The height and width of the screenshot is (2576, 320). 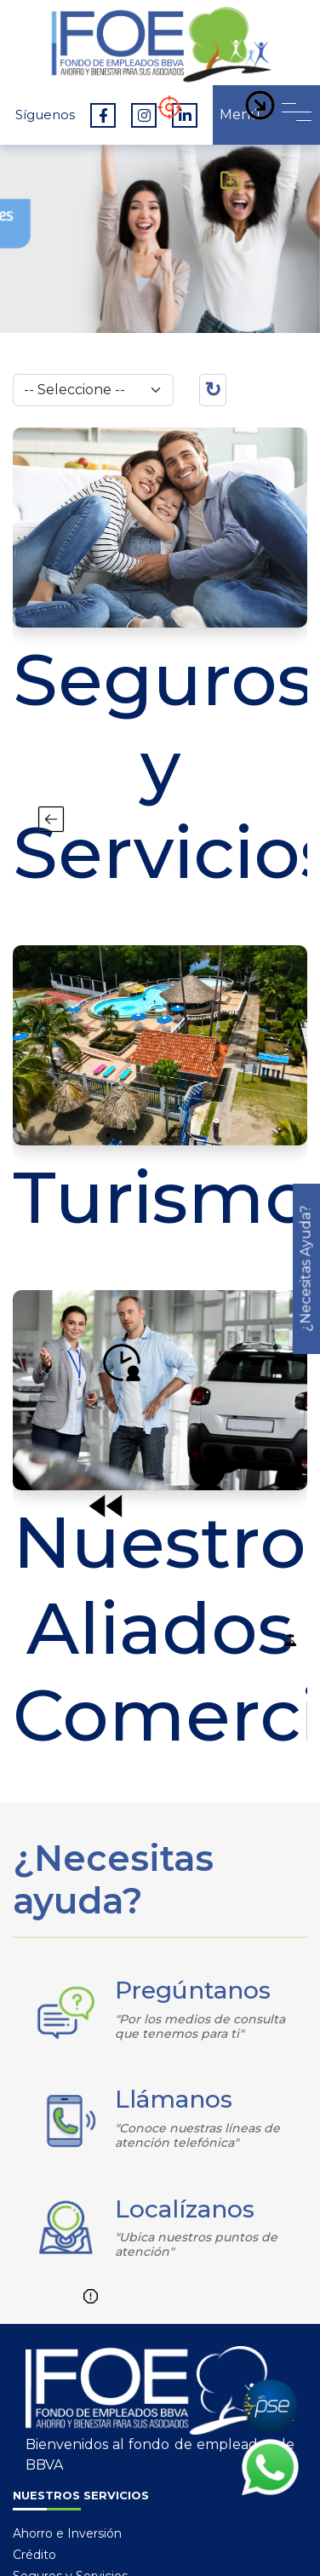 What do you see at coordinates (122, 1363) in the screenshot?
I see `view user activity history` at bounding box center [122, 1363].